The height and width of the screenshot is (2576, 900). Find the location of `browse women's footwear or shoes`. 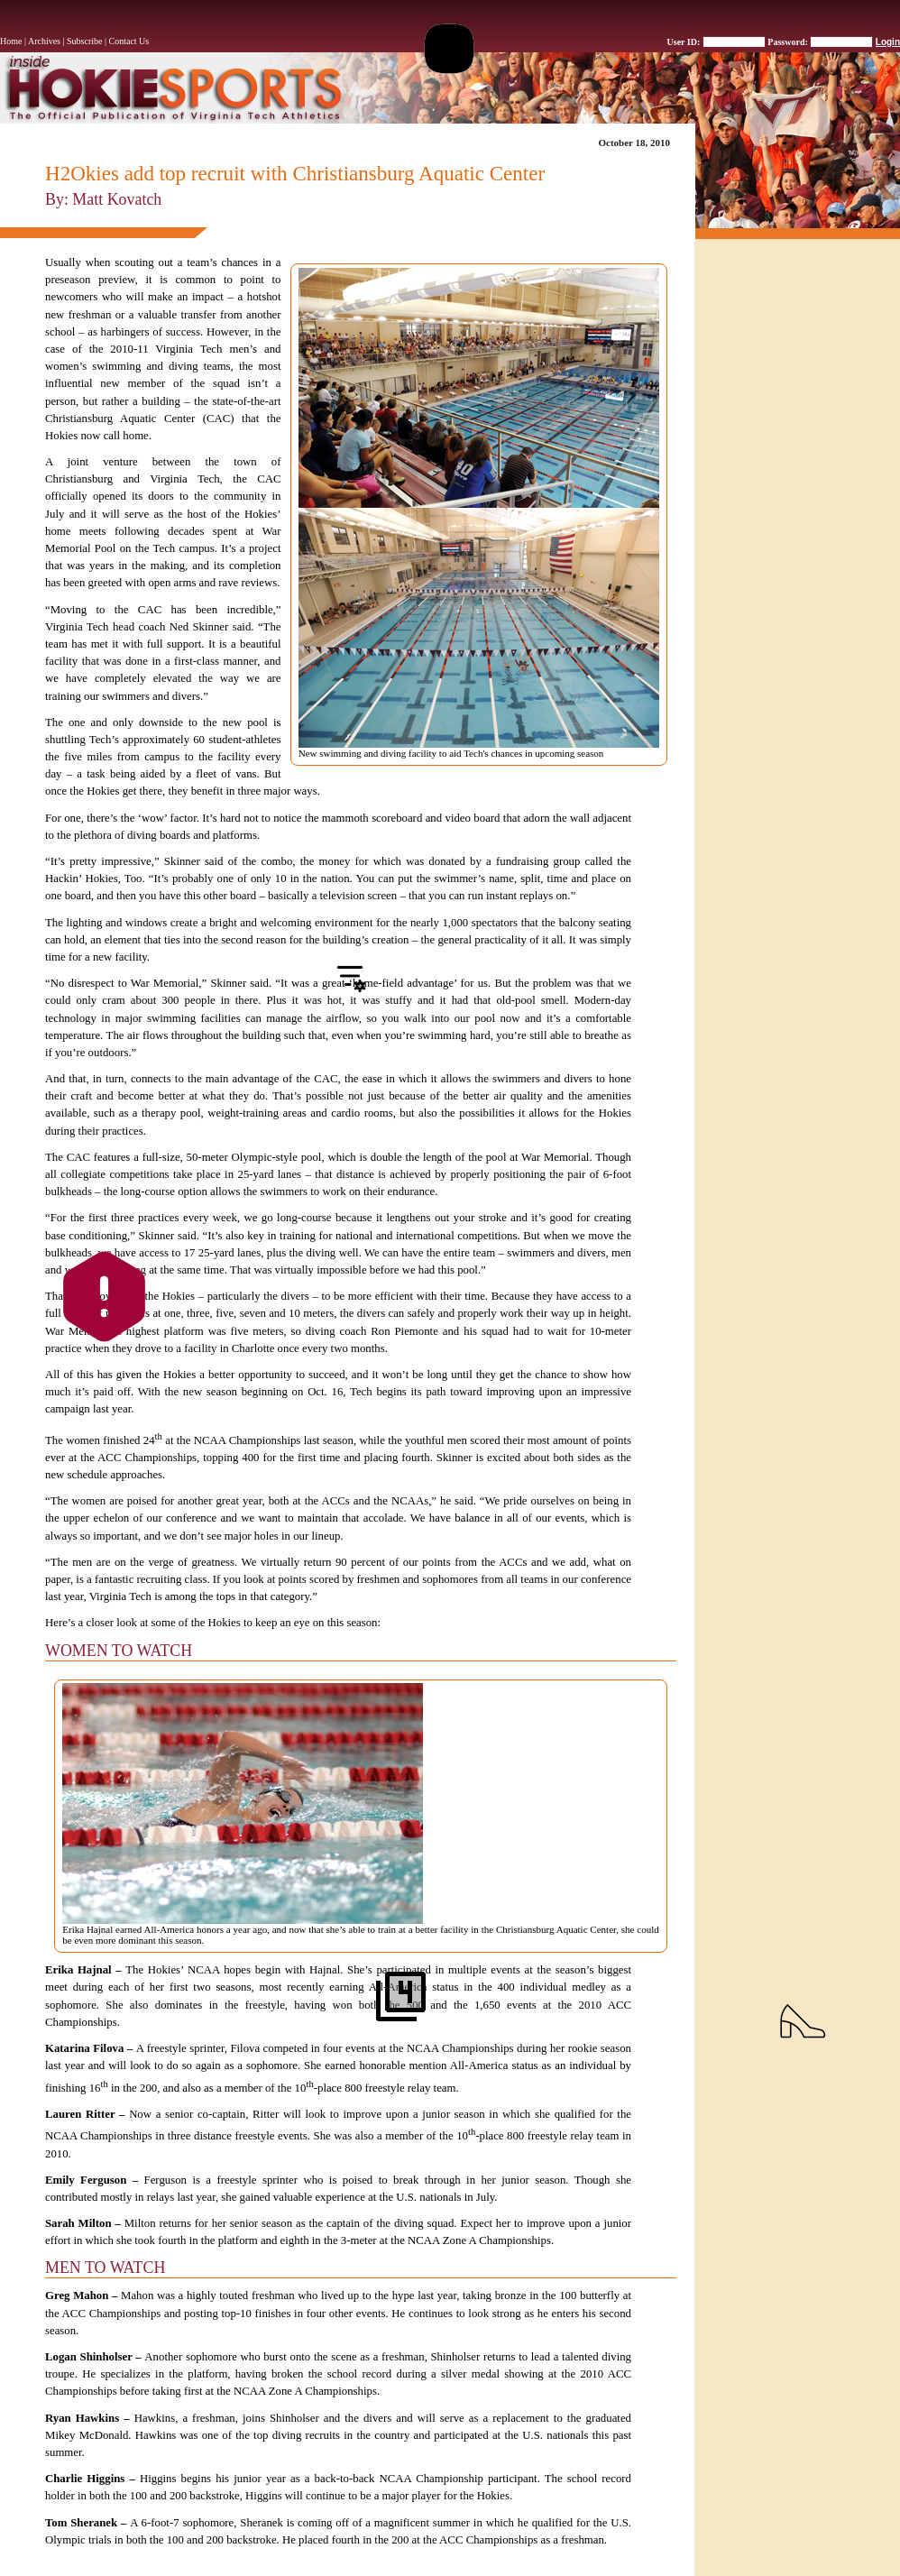

browse women's footwear or shoes is located at coordinates (800, 2022).